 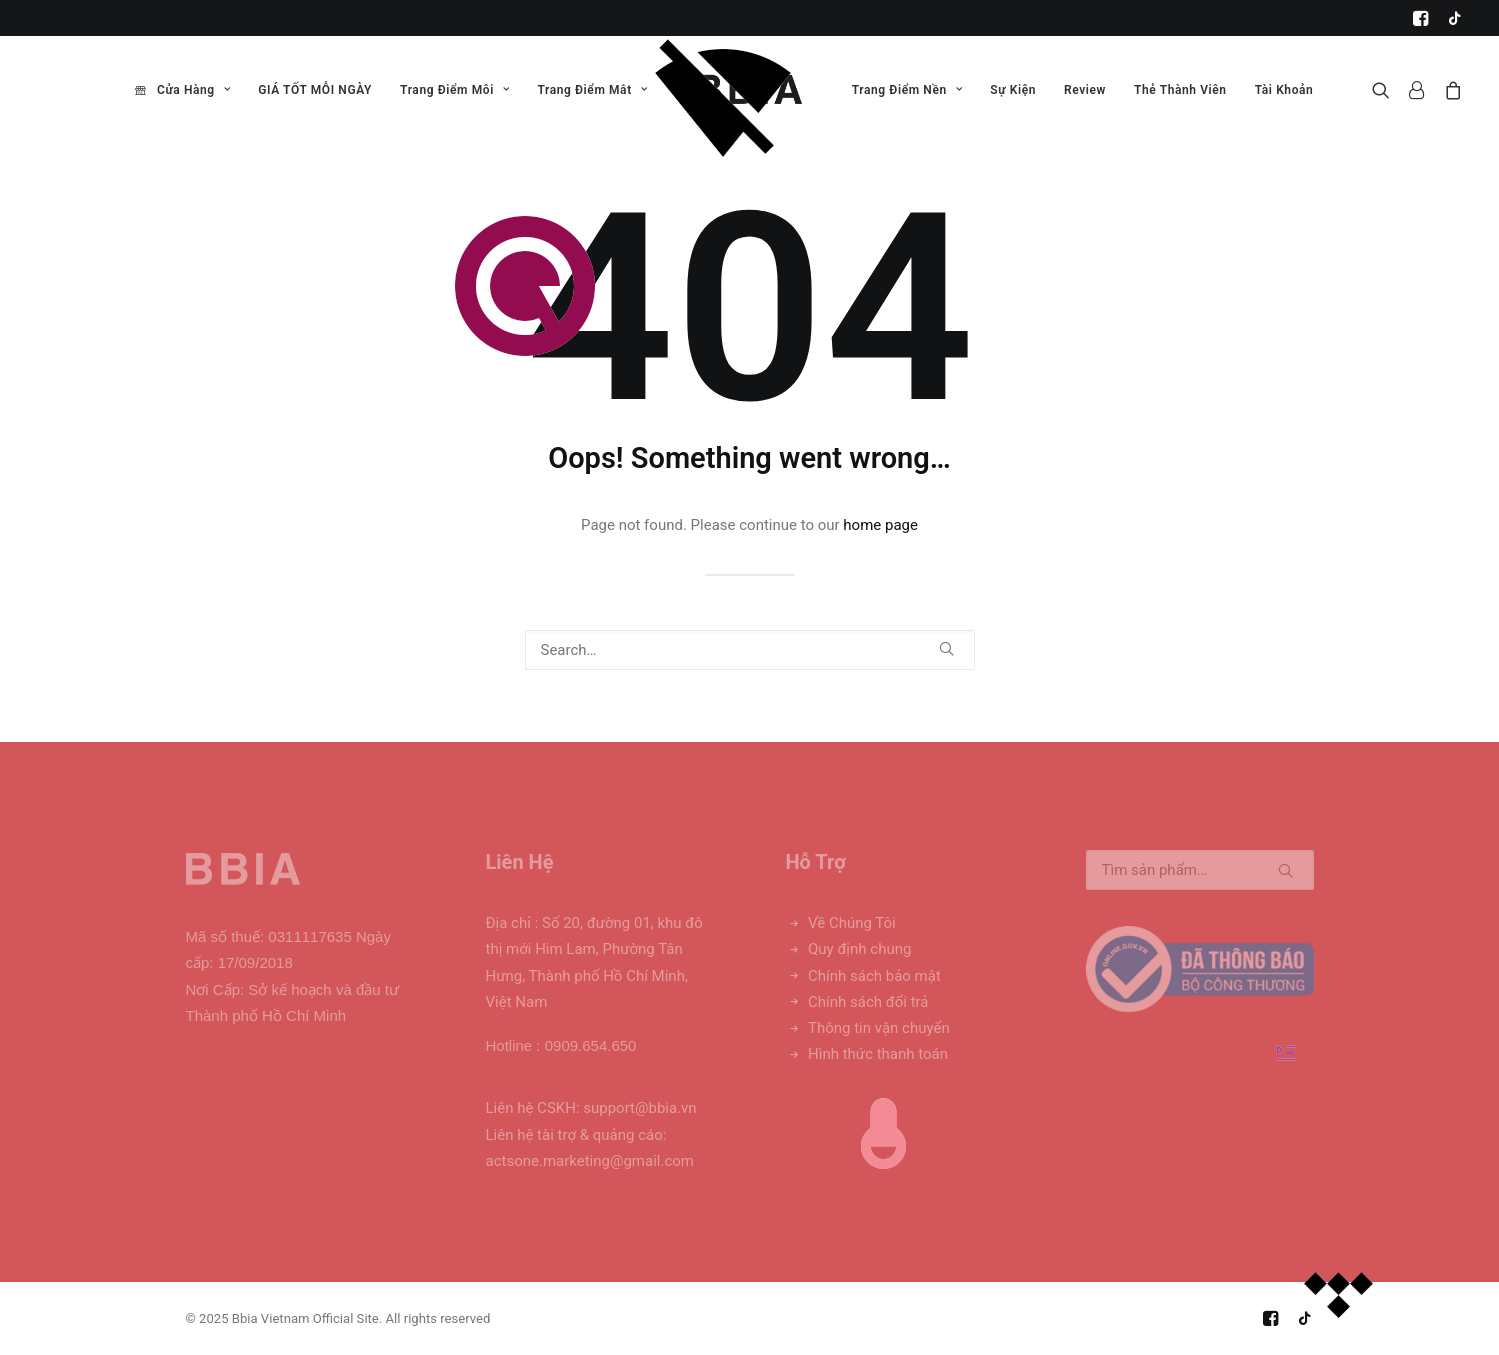 What do you see at coordinates (1338, 1294) in the screenshot?
I see `open tidal music streaming app` at bounding box center [1338, 1294].